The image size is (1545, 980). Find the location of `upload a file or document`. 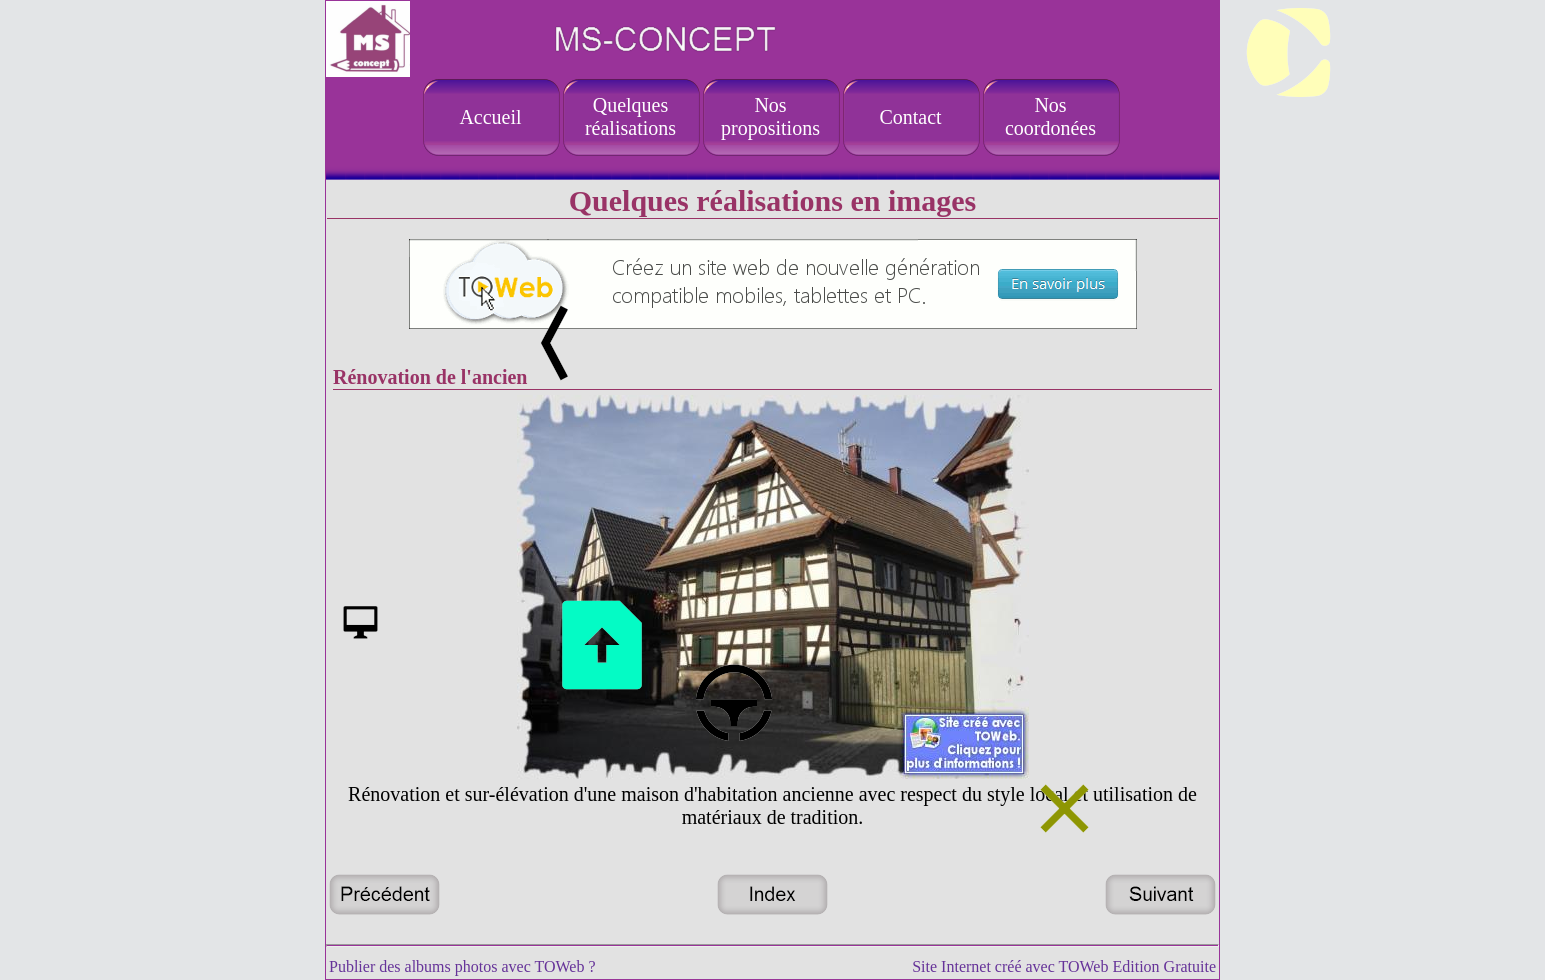

upload a file or document is located at coordinates (602, 645).